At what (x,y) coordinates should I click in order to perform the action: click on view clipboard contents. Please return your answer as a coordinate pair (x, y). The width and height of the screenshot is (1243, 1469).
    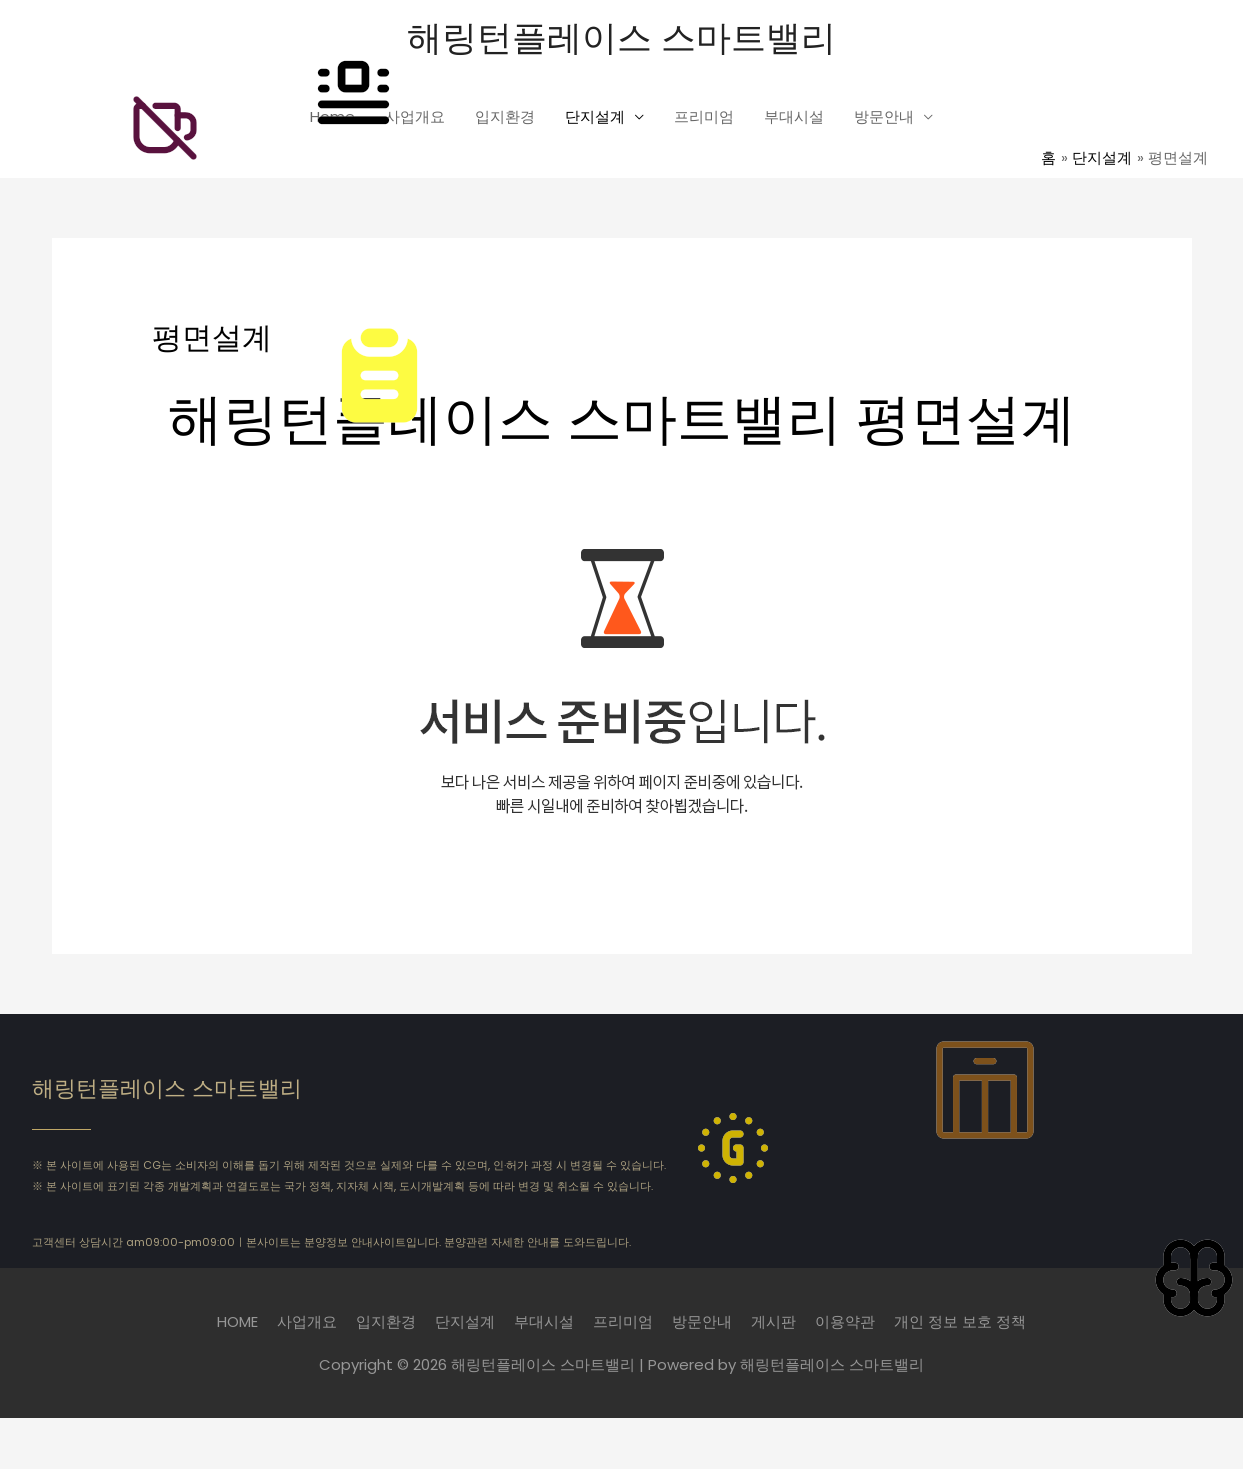
    Looking at the image, I should click on (379, 375).